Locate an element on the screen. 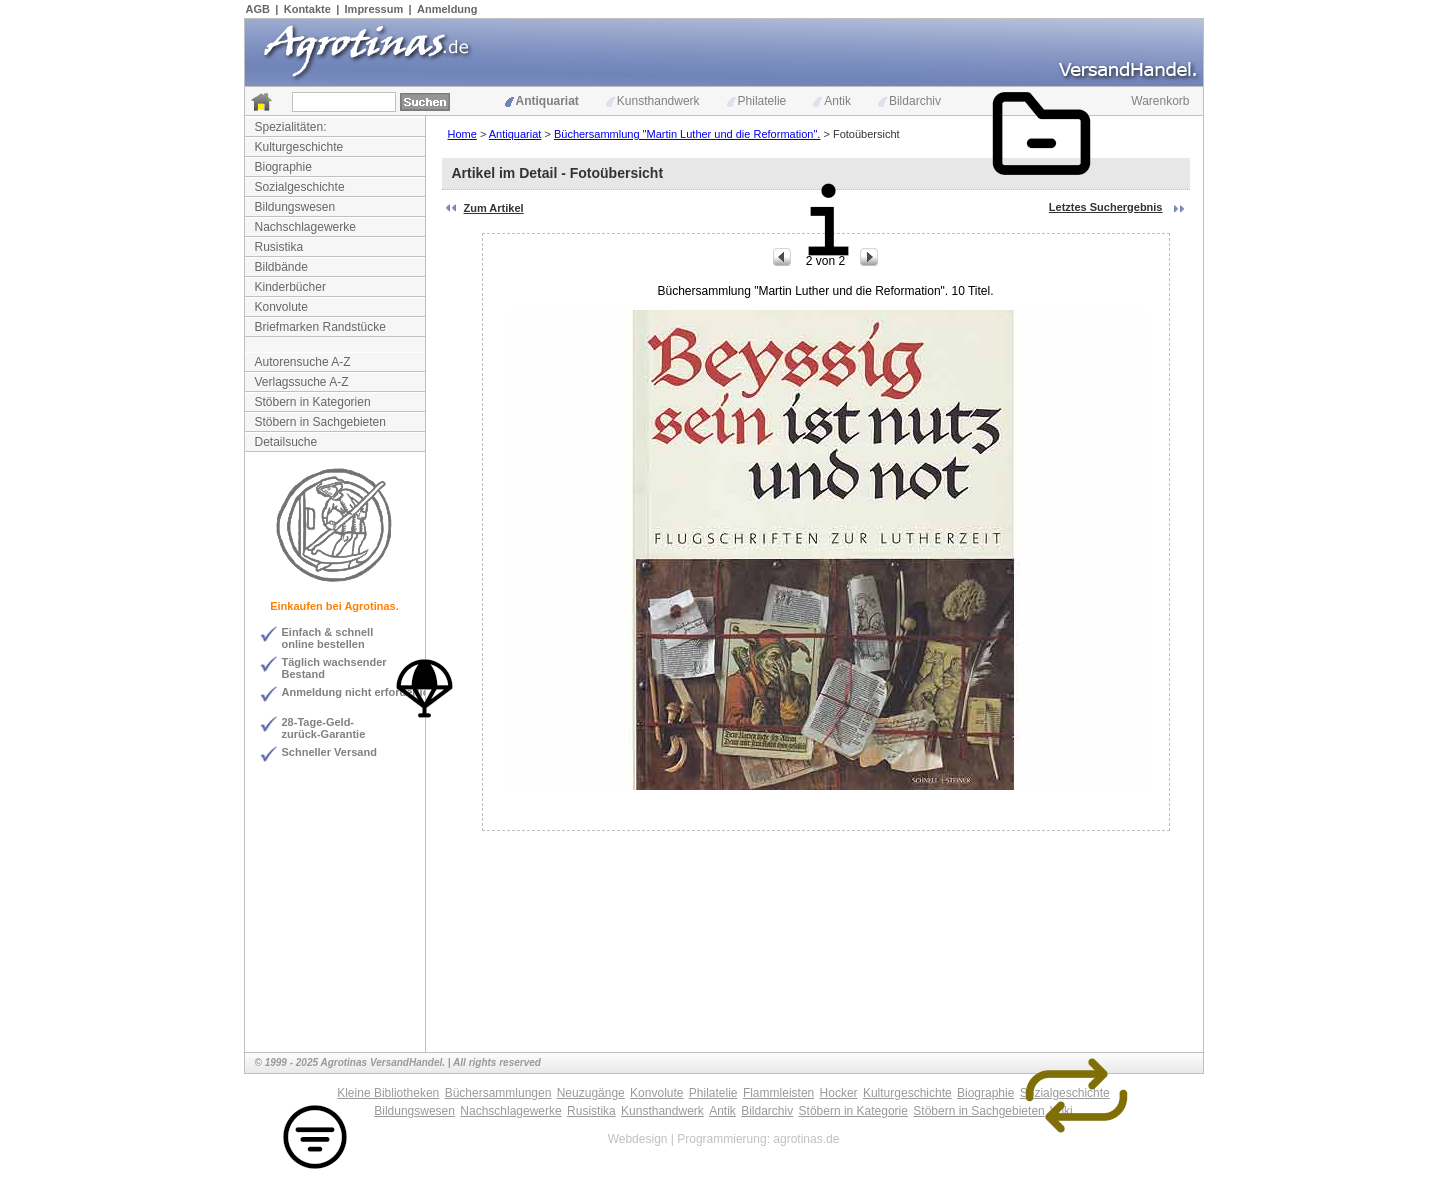  view more information or details is located at coordinates (828, 219).